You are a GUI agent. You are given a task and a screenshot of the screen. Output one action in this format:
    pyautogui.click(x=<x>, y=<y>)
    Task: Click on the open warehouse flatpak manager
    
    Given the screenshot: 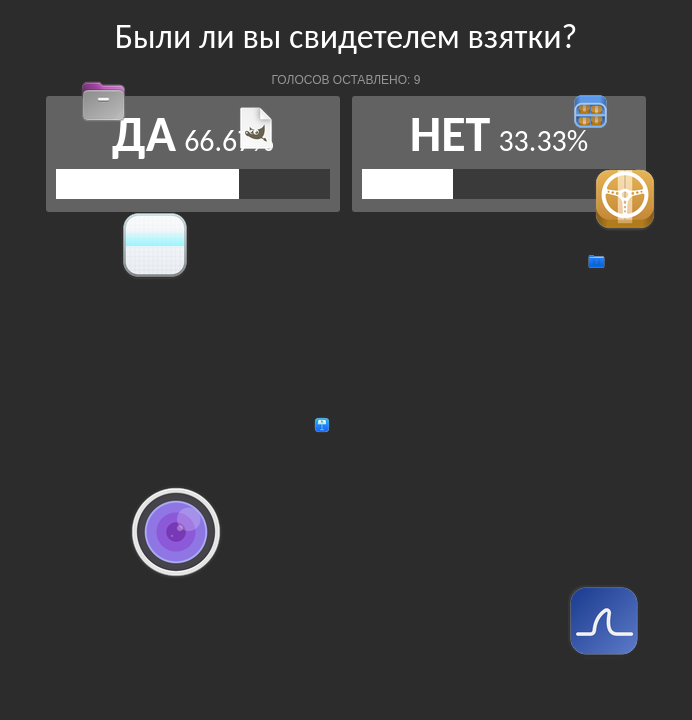 What is the action you would take?
    pyautogui.click(x=590, y=111)
    